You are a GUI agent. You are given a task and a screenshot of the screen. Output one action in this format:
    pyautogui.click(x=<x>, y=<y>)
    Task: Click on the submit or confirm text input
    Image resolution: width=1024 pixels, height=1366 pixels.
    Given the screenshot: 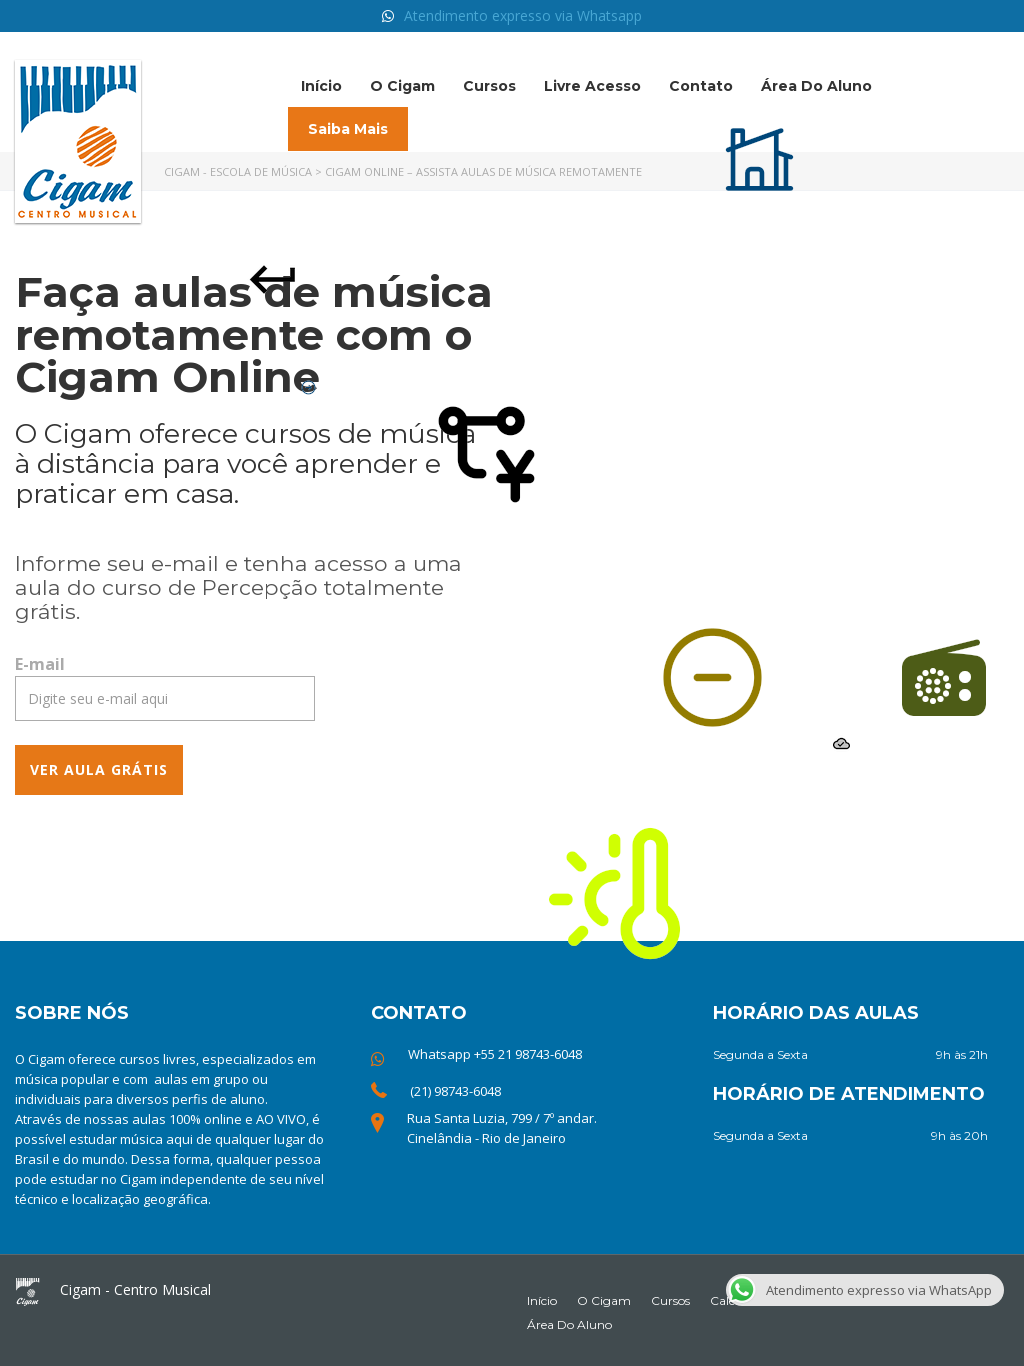 What is the action you would take?
    pyautogui.click(x=273, y=279)
    